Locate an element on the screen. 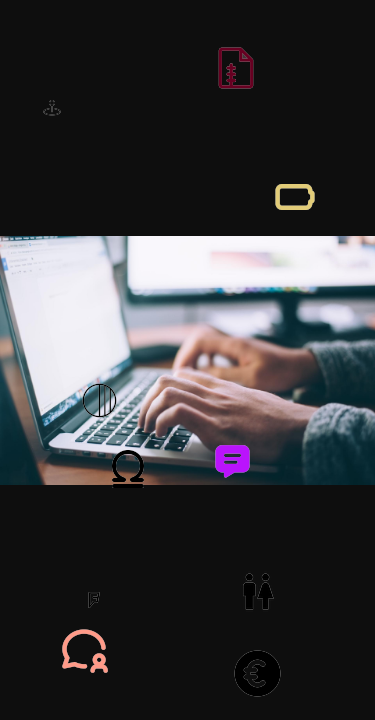  libra zodiac sign symbol is located at coordinates (128, 470).